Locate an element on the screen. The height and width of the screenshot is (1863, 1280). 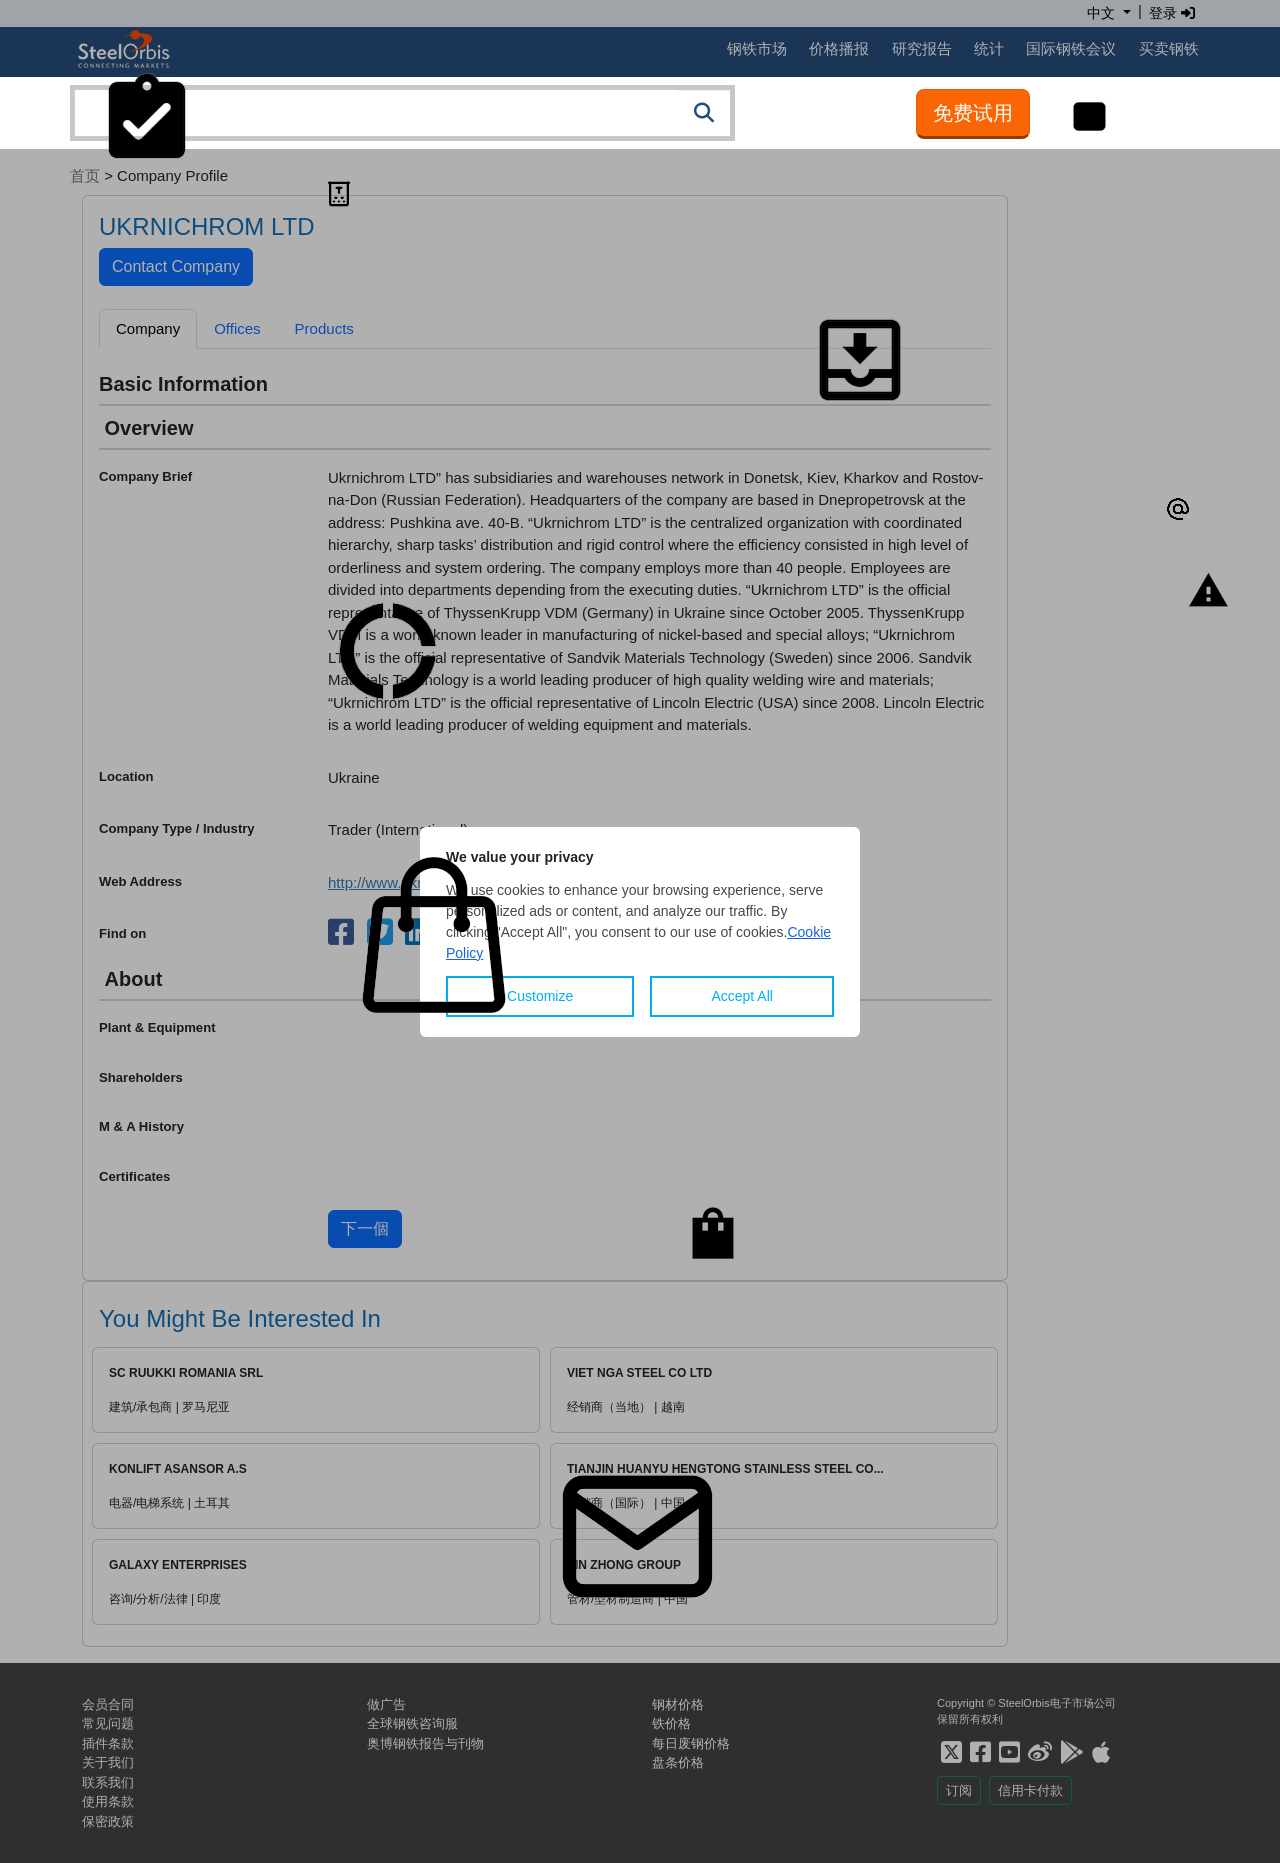
crop image to 5:4 aspect ratio is located at coordinates (1089, 116).